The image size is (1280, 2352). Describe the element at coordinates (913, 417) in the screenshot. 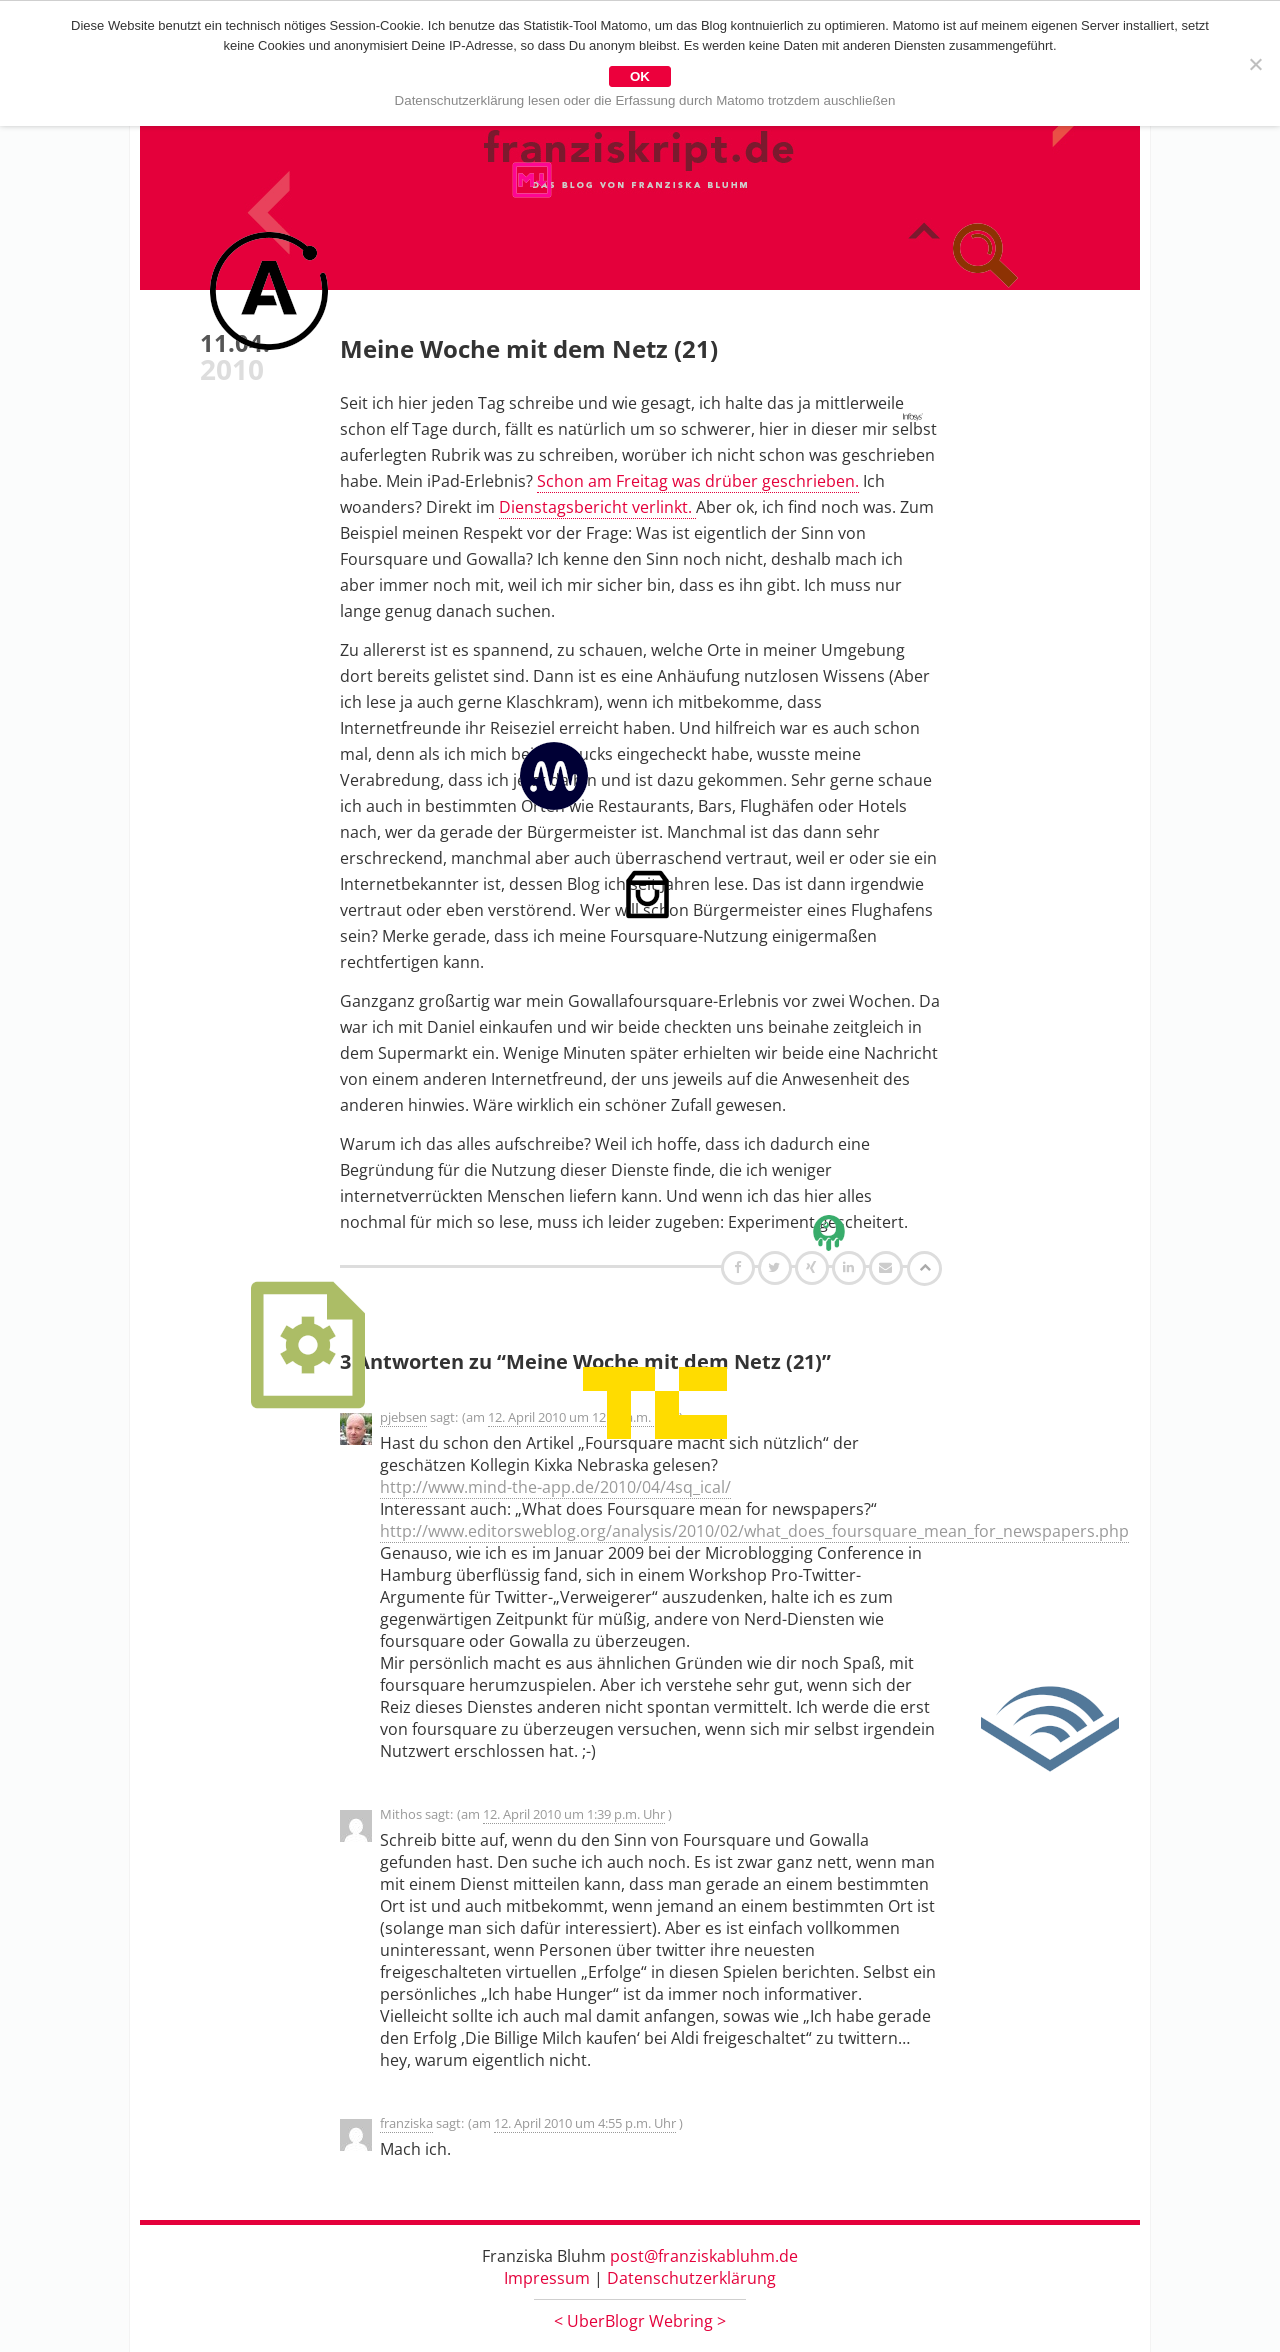

I see `infosys company logo` at that location.